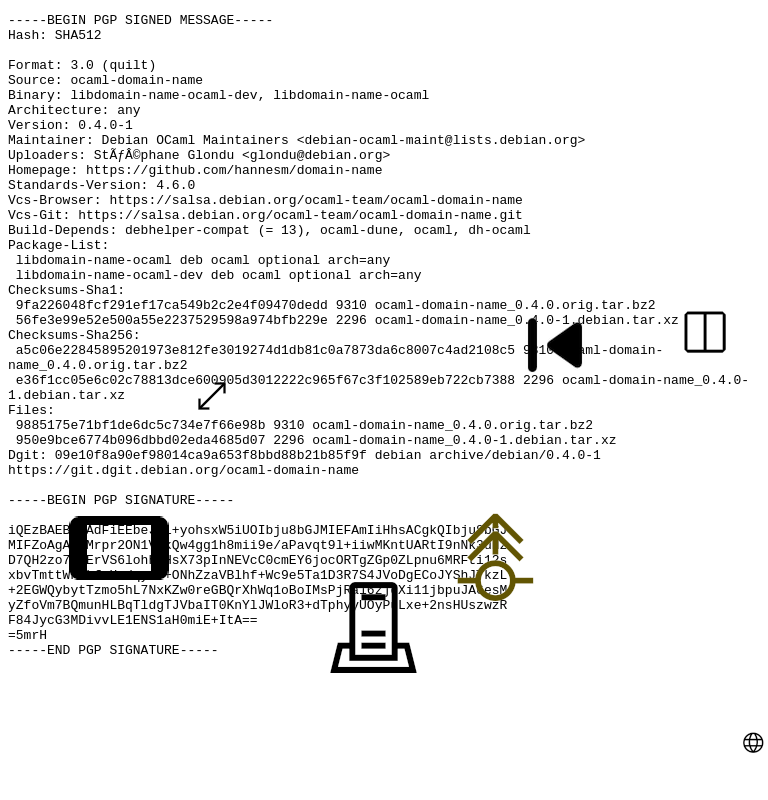  Describe the element at coordinates (703, 330) in the screenshot. I see `split editor view horizontally` at that location.